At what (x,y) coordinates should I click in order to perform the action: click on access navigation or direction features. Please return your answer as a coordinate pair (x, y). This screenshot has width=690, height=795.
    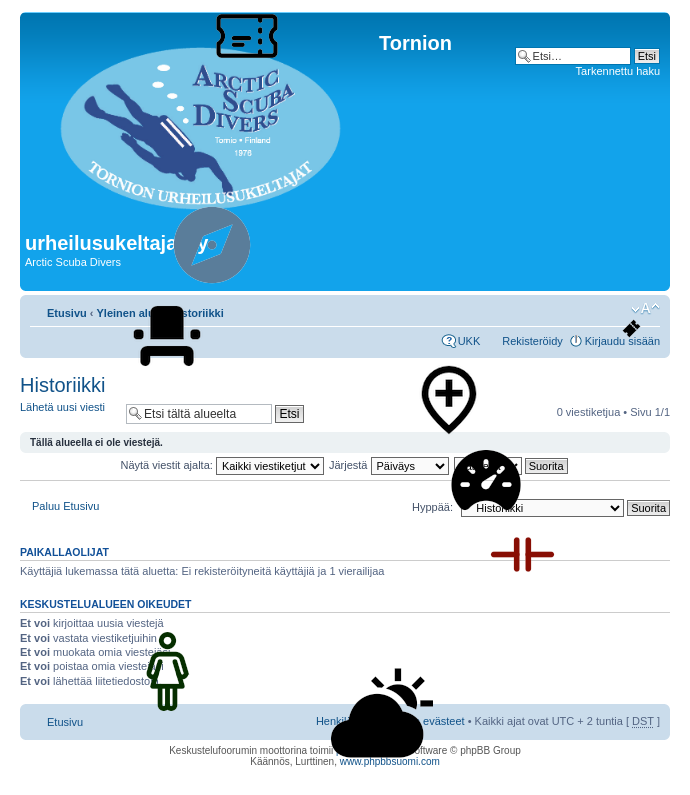
    Looking at the image, I should click on (212, 245).